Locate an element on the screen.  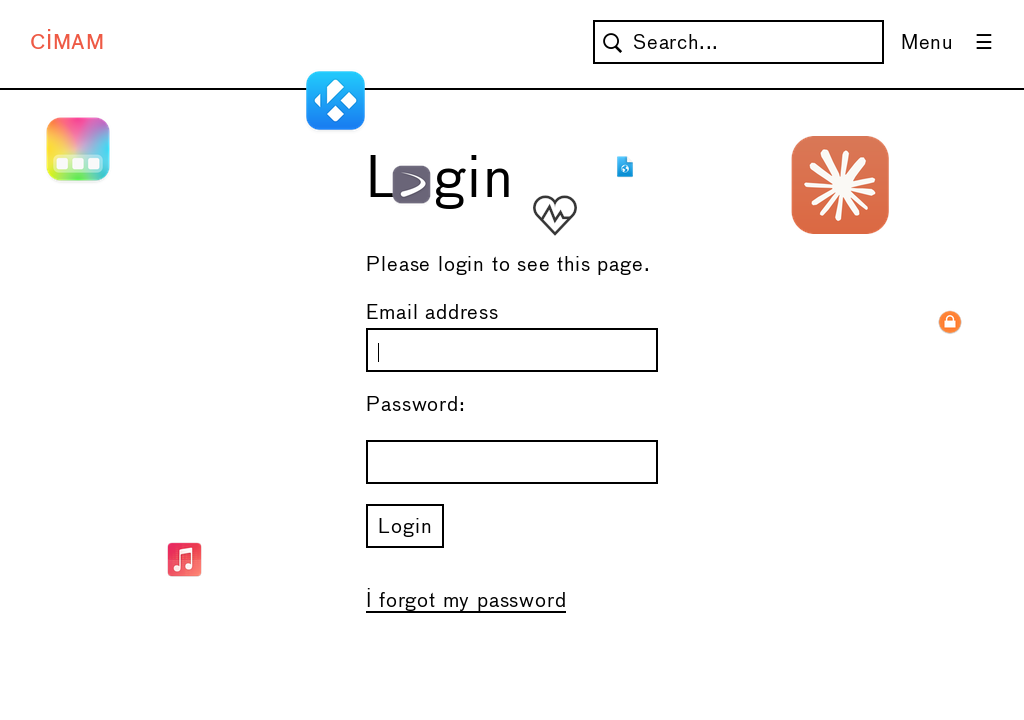
a marble globe or geographic data file is located at coordinates (625, 167).